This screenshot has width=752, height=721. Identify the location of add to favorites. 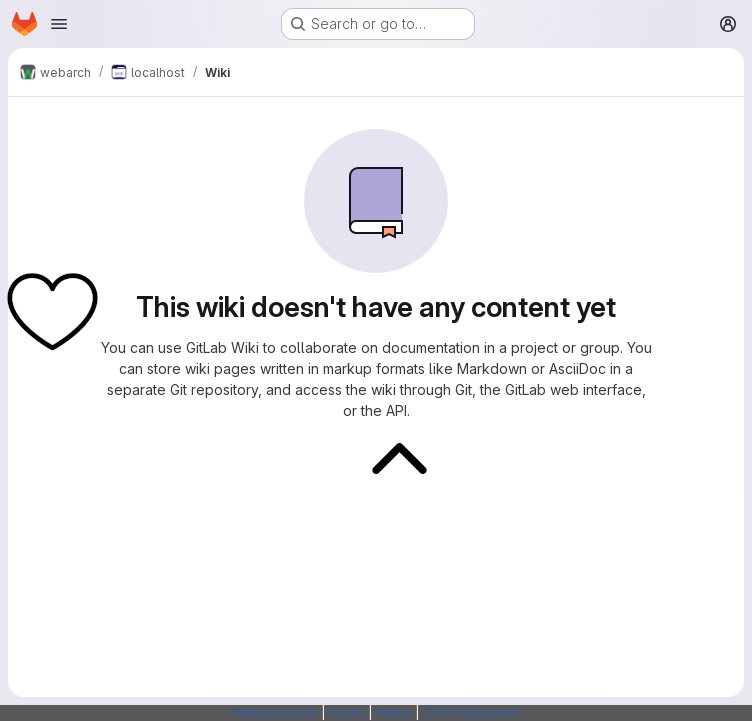
(52, 308).